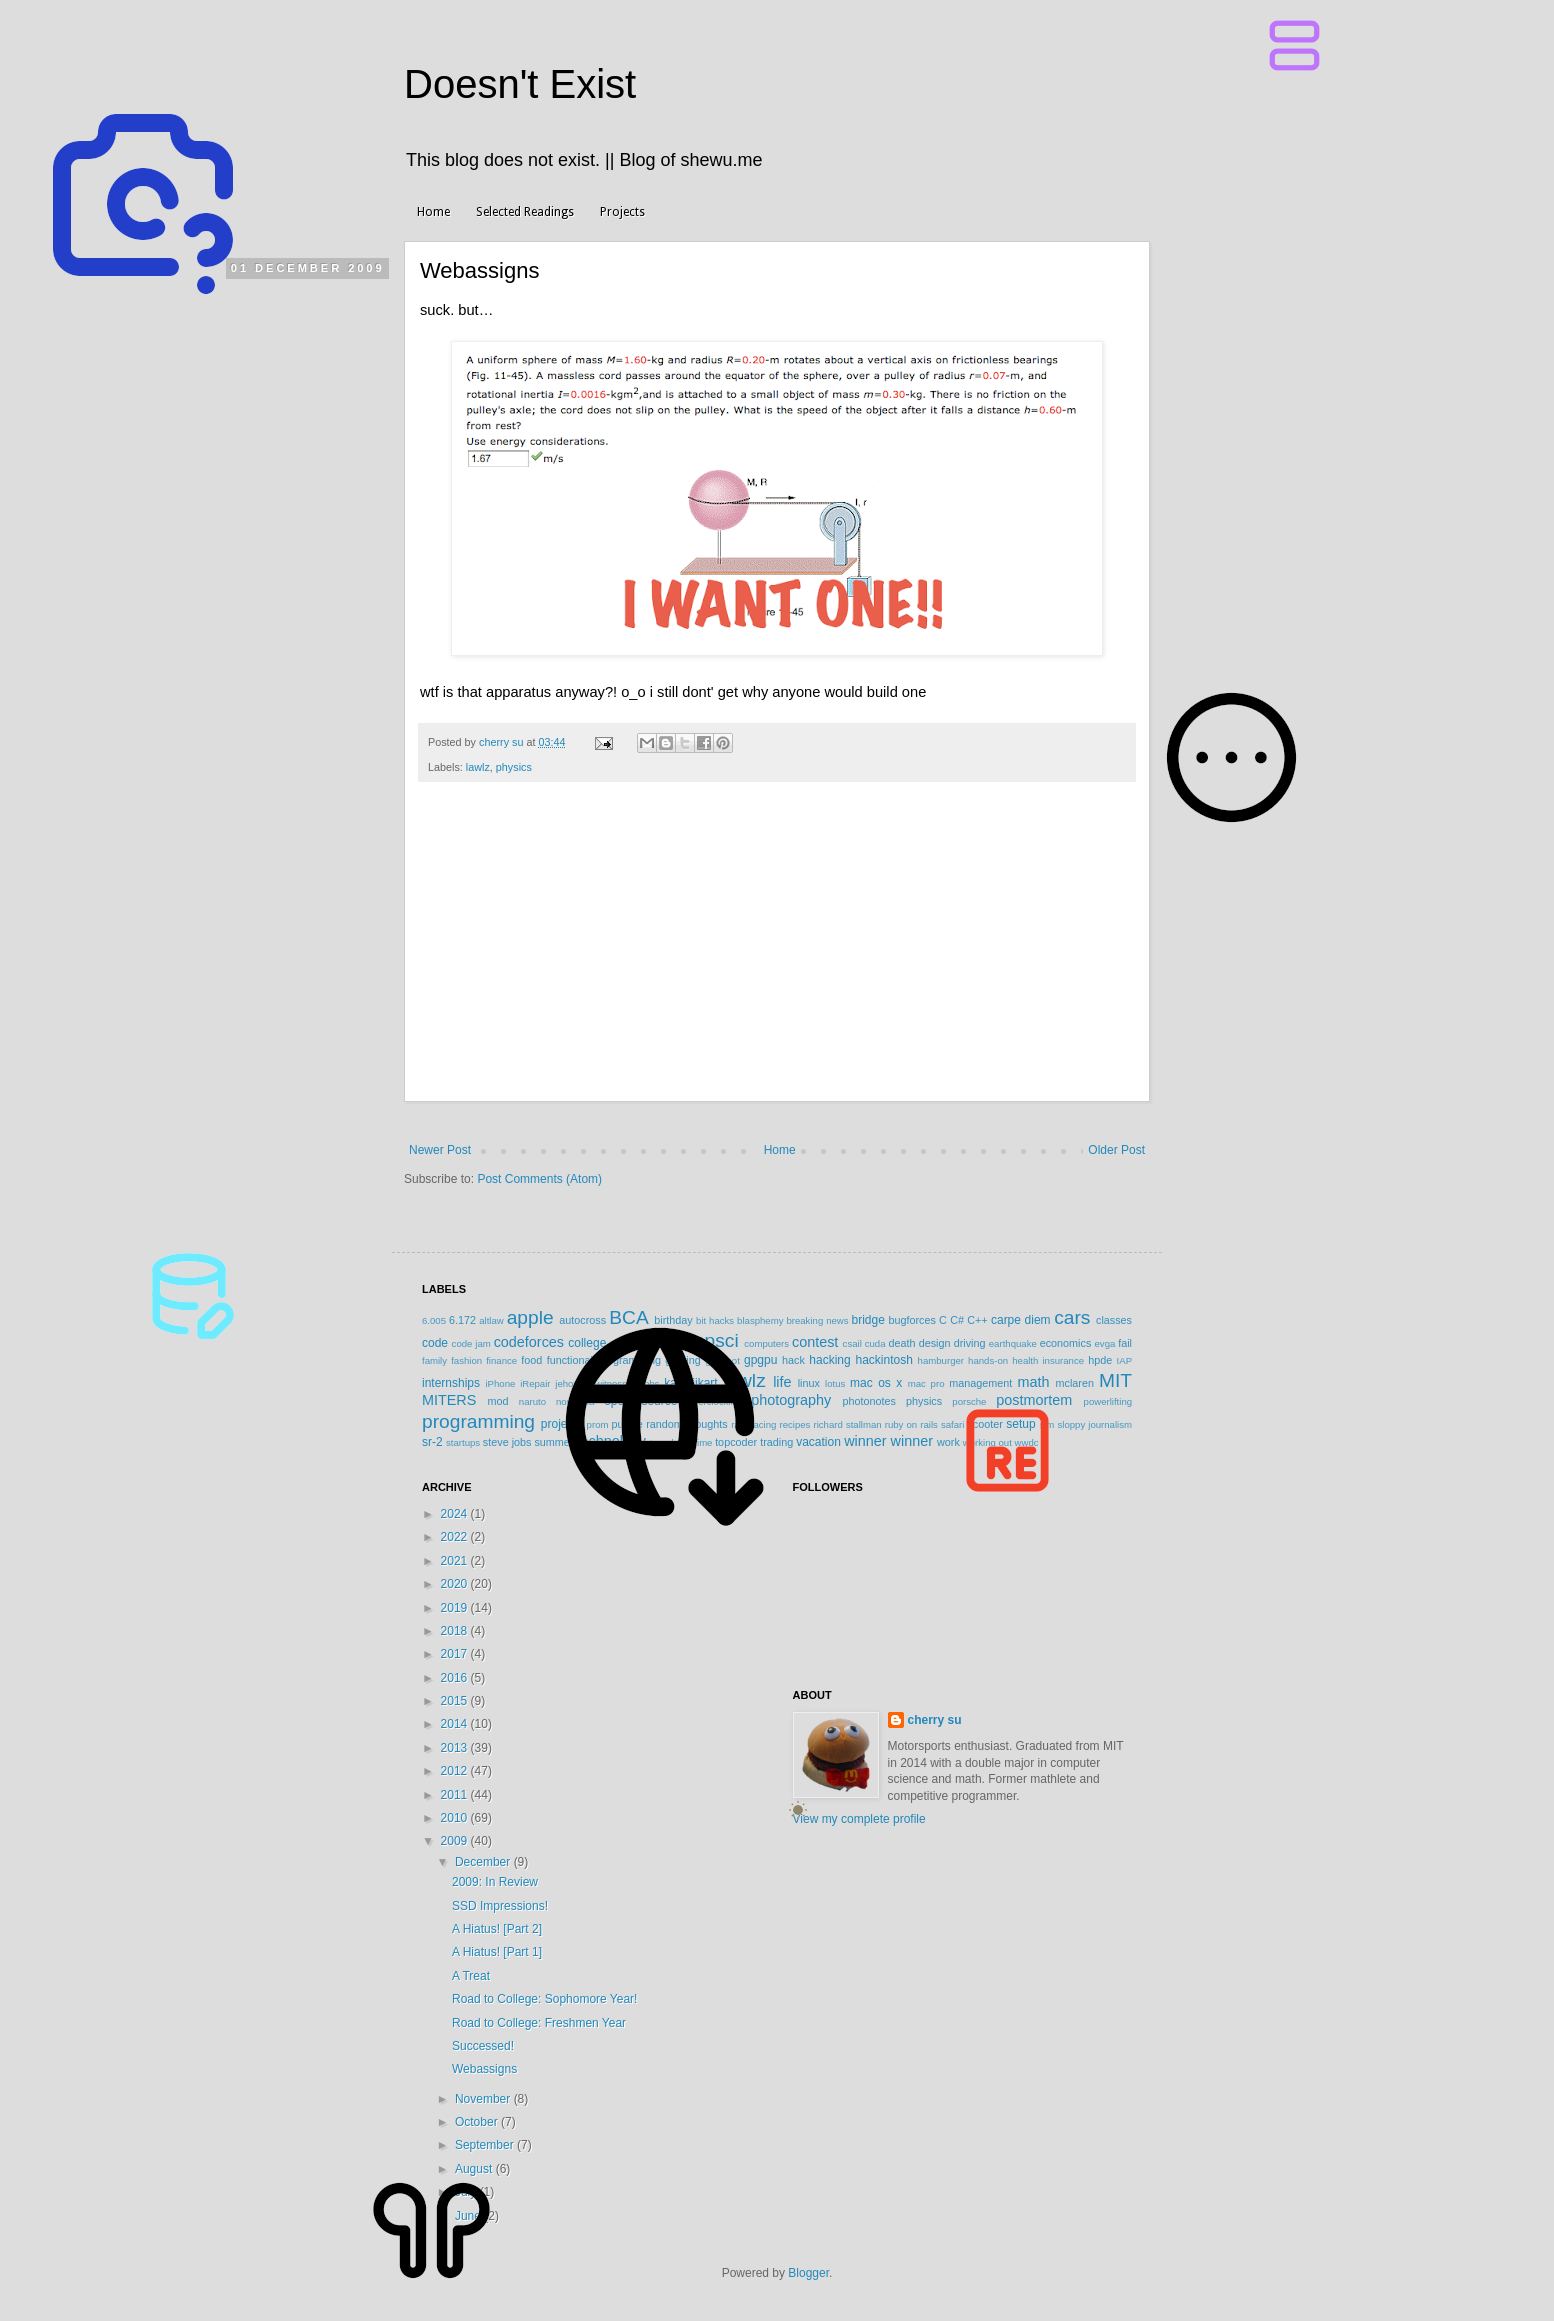 This screenshot has width=1554, height=2321. What do you see at coordinates (1231, 757) in the screenshot?
I see `view more options` at bounding box center [1231, 757].